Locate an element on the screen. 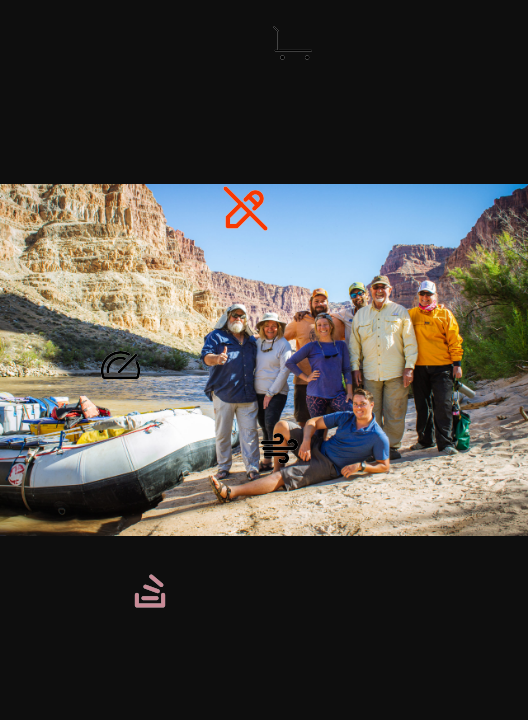 The image size is (528, 720). view speed or performance metrics is located at coordinates (120, 366).